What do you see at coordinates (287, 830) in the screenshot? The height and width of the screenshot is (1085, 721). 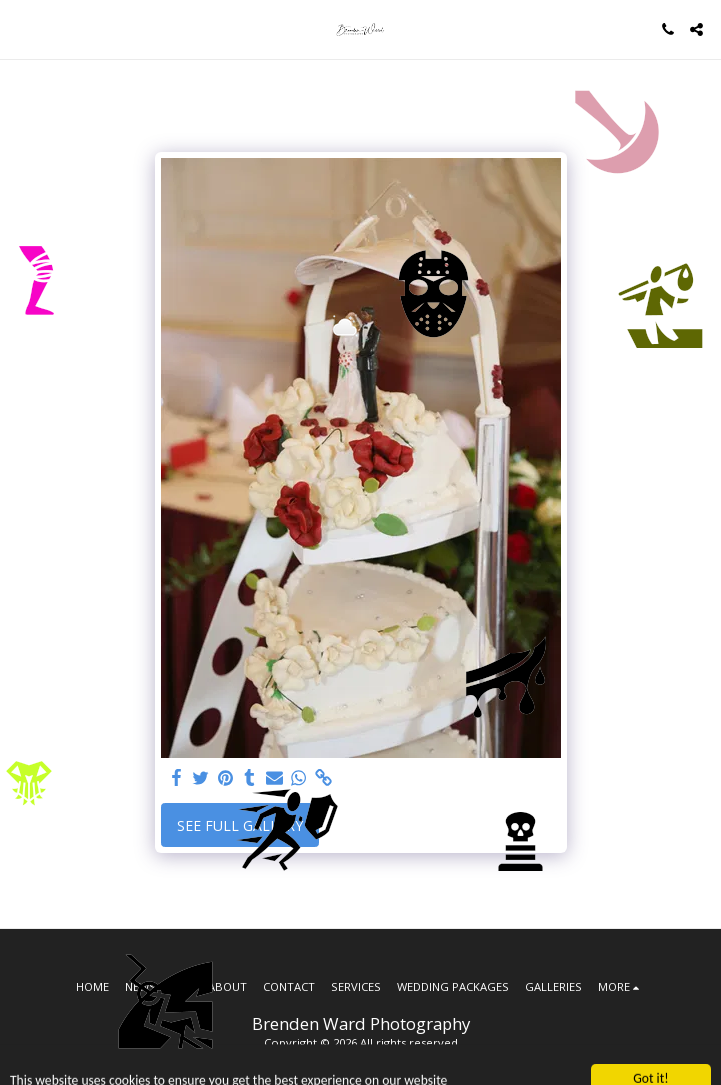 I see `activate shield bash ability` at bounding box center [287, 830].